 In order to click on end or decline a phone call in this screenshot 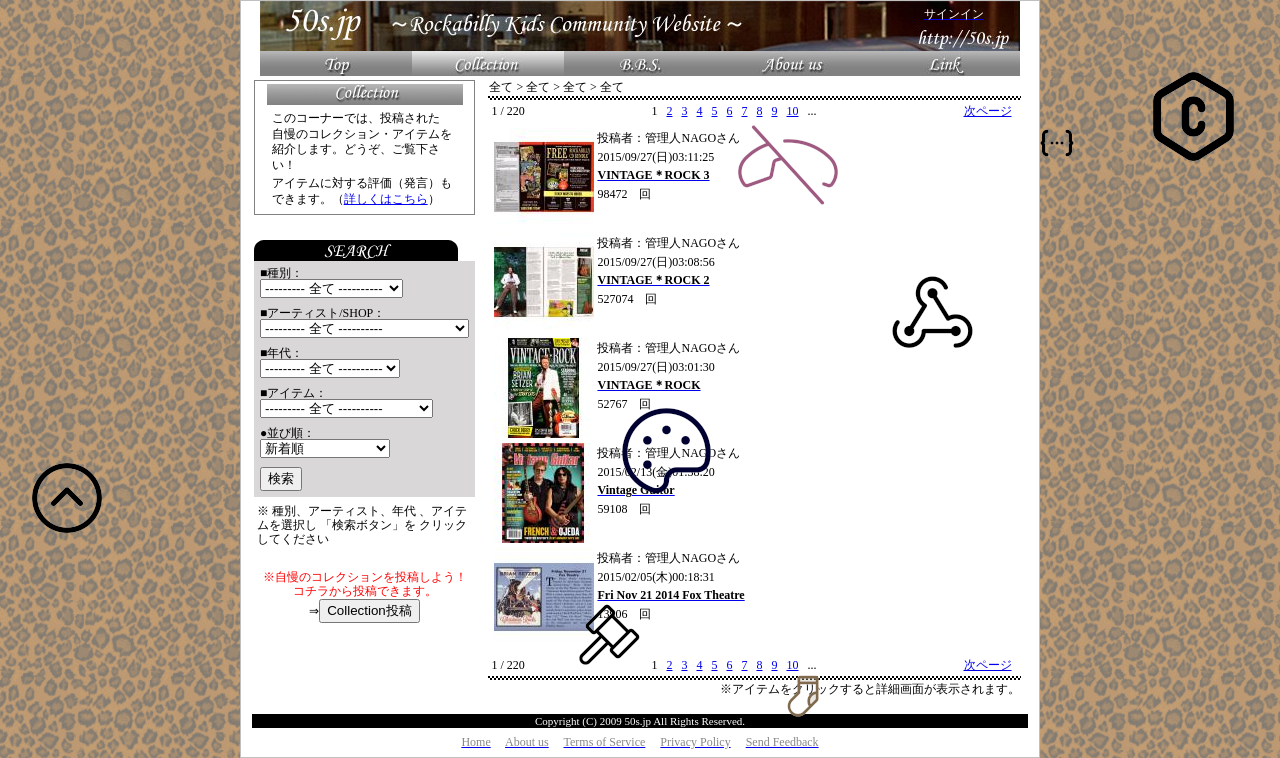, I will do `click(788, 165)`.